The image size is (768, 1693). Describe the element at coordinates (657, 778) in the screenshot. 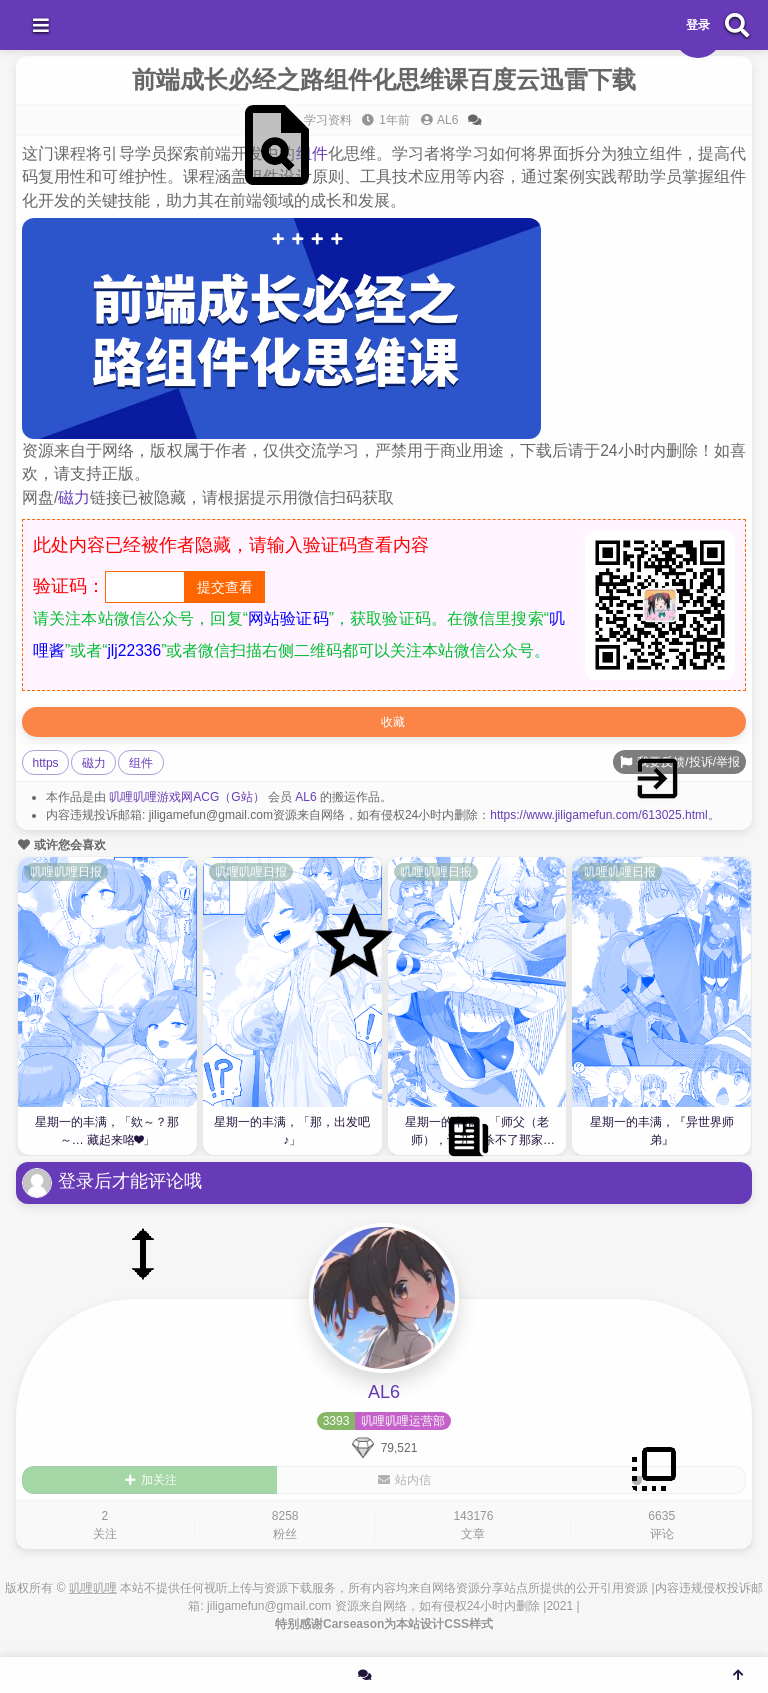

I see `log out of the current session` at that location.